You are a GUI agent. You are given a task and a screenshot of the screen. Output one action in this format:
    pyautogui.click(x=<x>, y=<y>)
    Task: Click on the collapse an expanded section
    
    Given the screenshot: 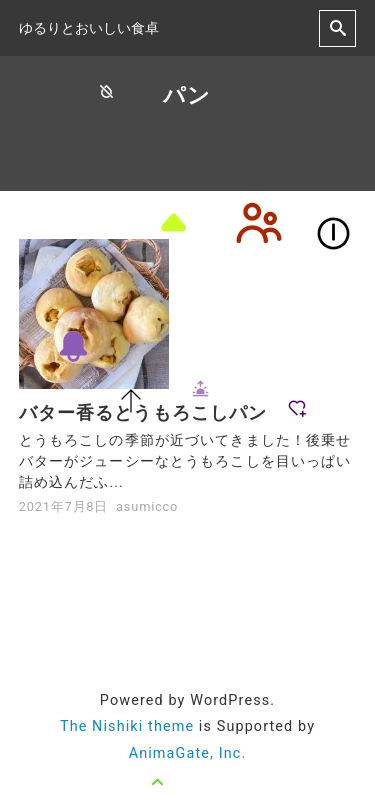 What is the action you would take?
    pyautogui.click(x=157, y=782)
    